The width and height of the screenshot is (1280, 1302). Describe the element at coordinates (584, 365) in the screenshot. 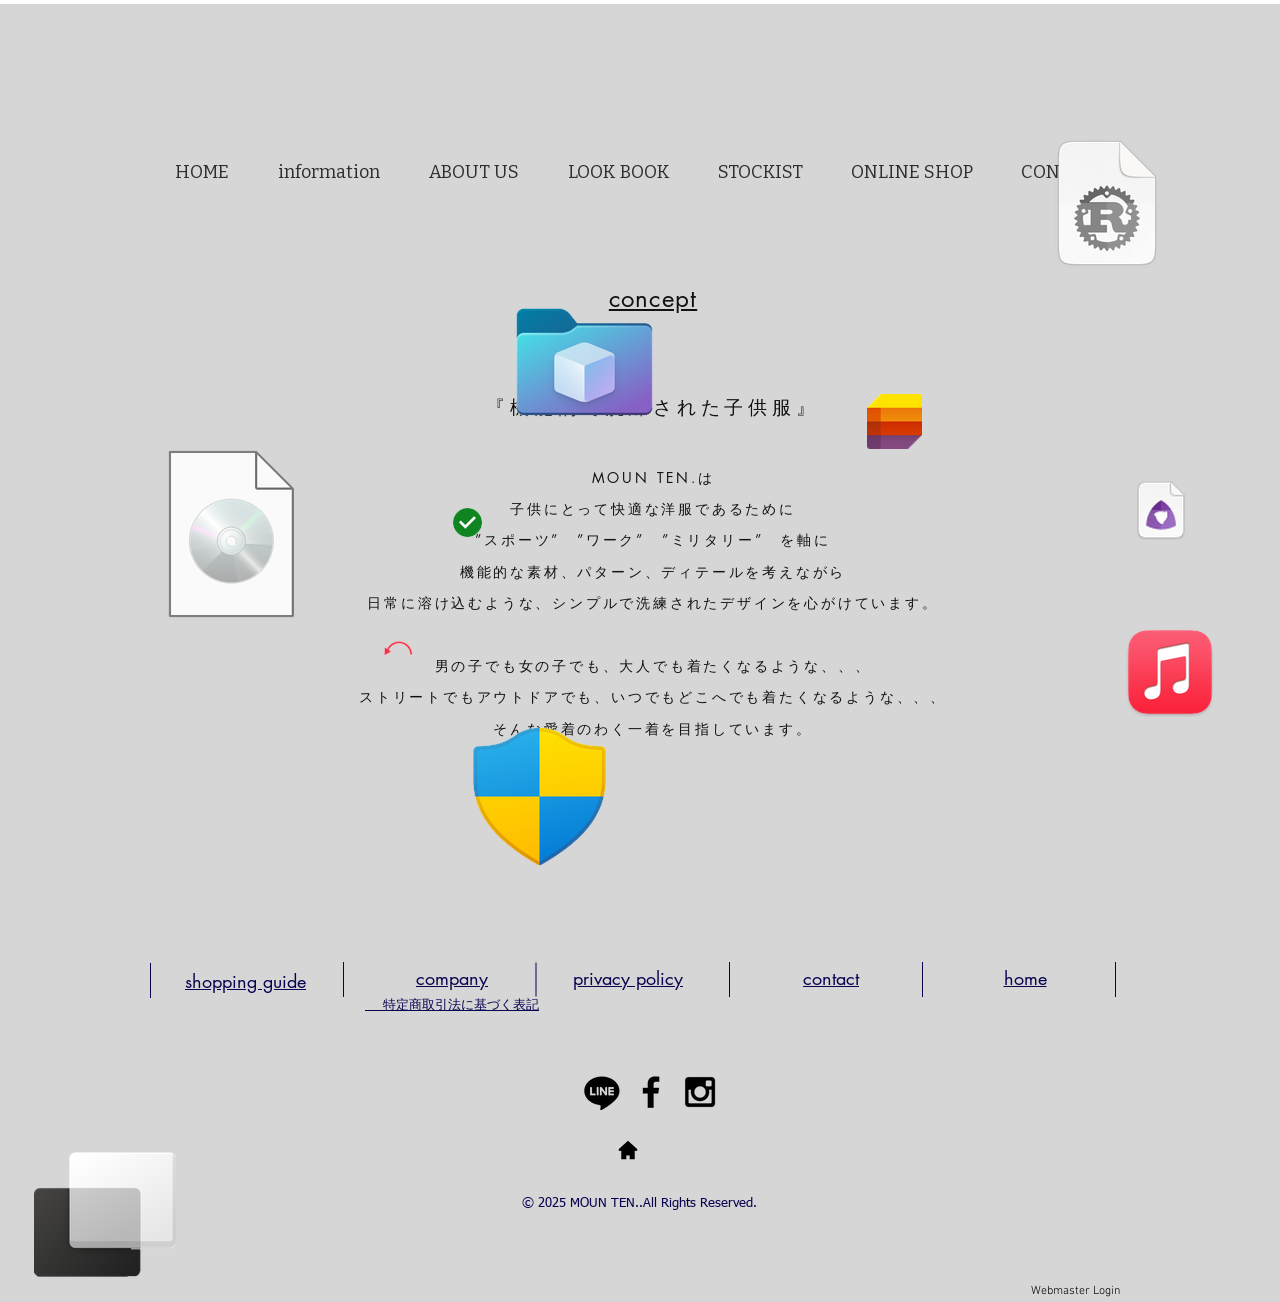

I see `open the 3D objects folder` at that location.